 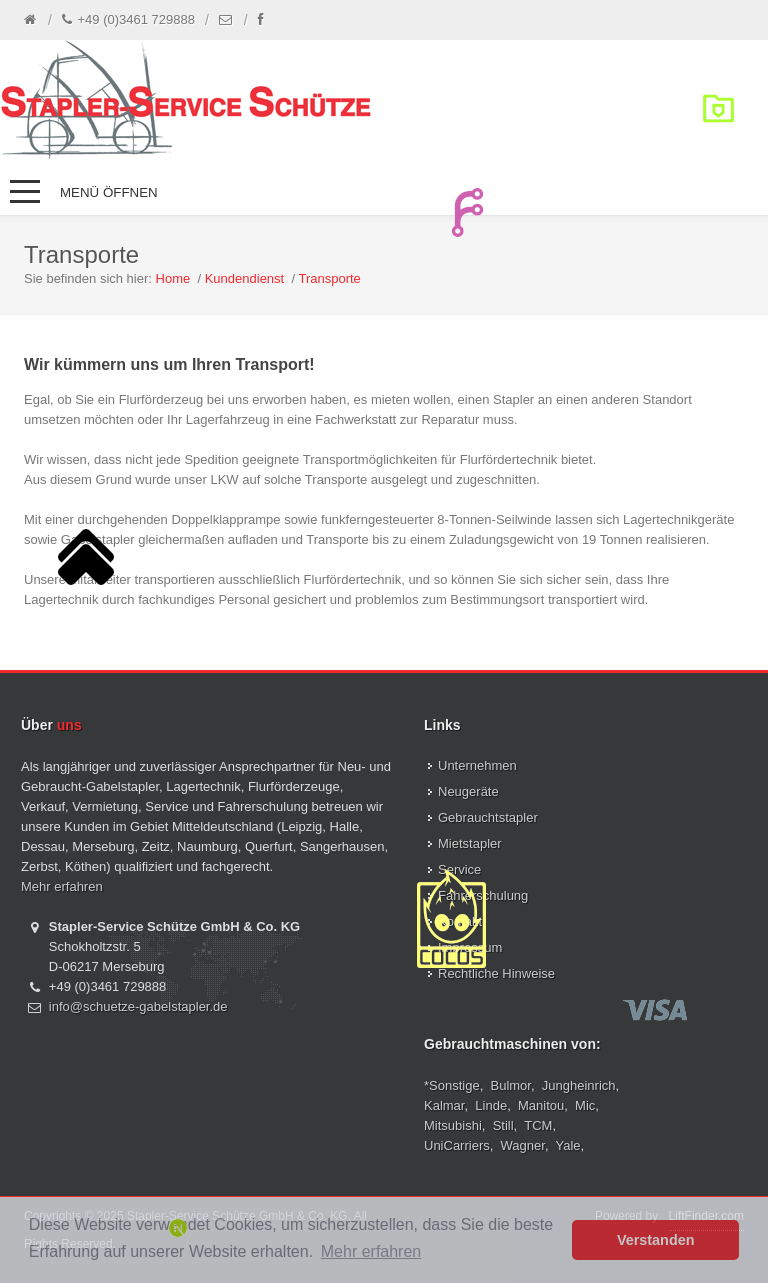 I want to click on Next.js framework logo, so click(x=178, y=1228).